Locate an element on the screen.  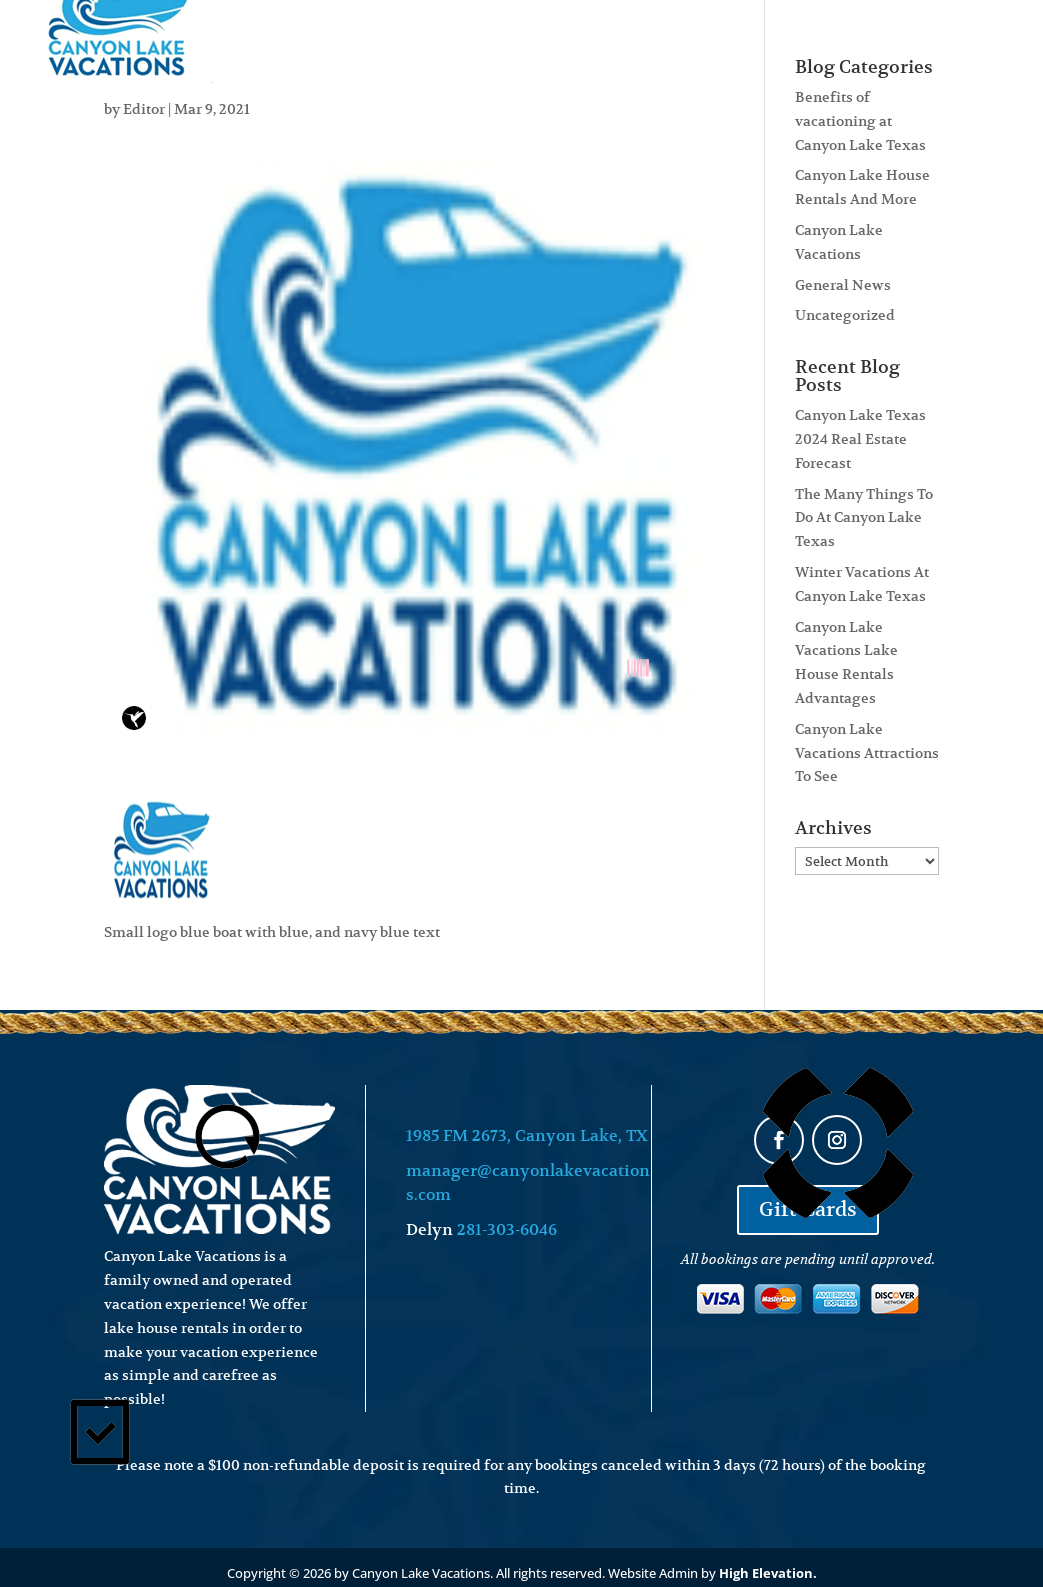
open the TableCheck restaurant reservation app is located at coordinates (838, 1143).